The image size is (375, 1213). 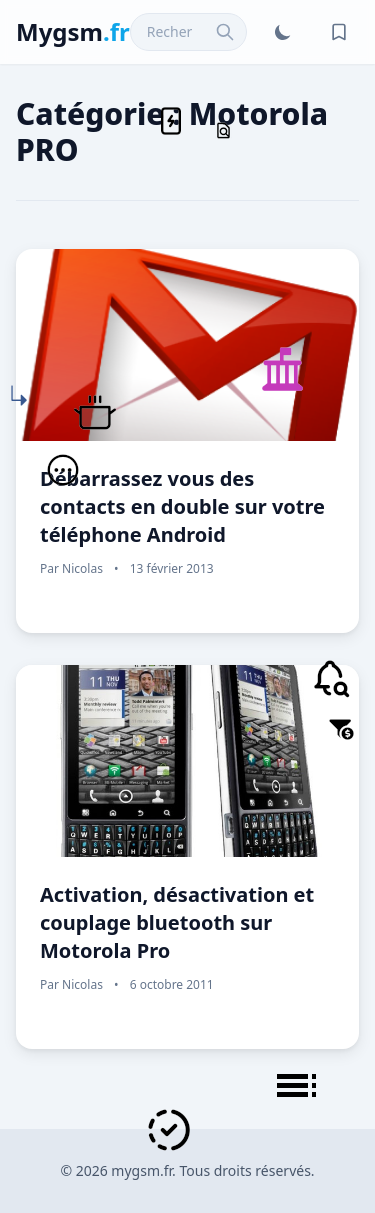 What do you see at coordinates (223, 130) in the screenshot?
I see `search within the current document` at bounding box center [223, 130].